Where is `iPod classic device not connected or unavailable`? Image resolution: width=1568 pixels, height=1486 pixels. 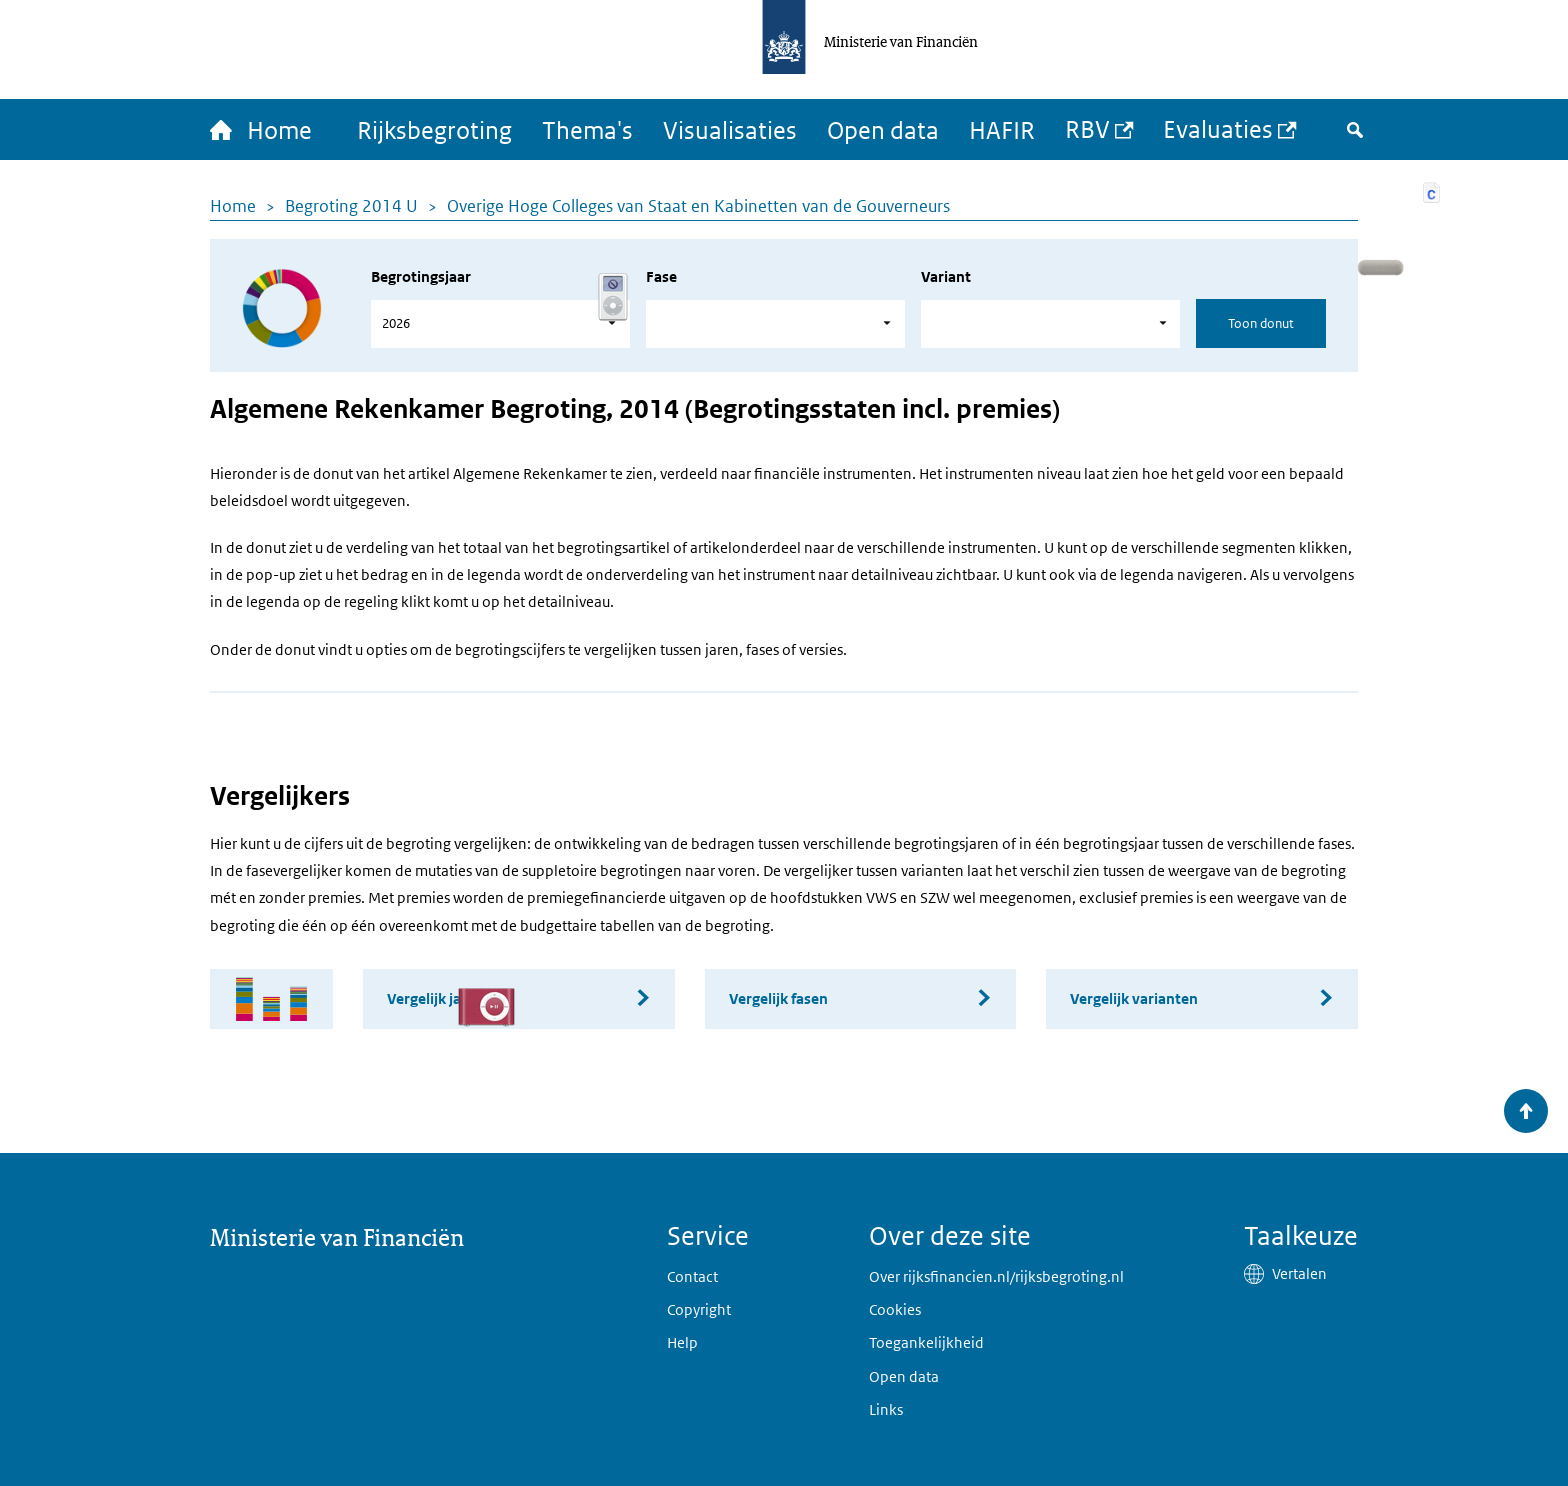
iPod classic device not connected or unavailable is located at coordinates (613, 297).